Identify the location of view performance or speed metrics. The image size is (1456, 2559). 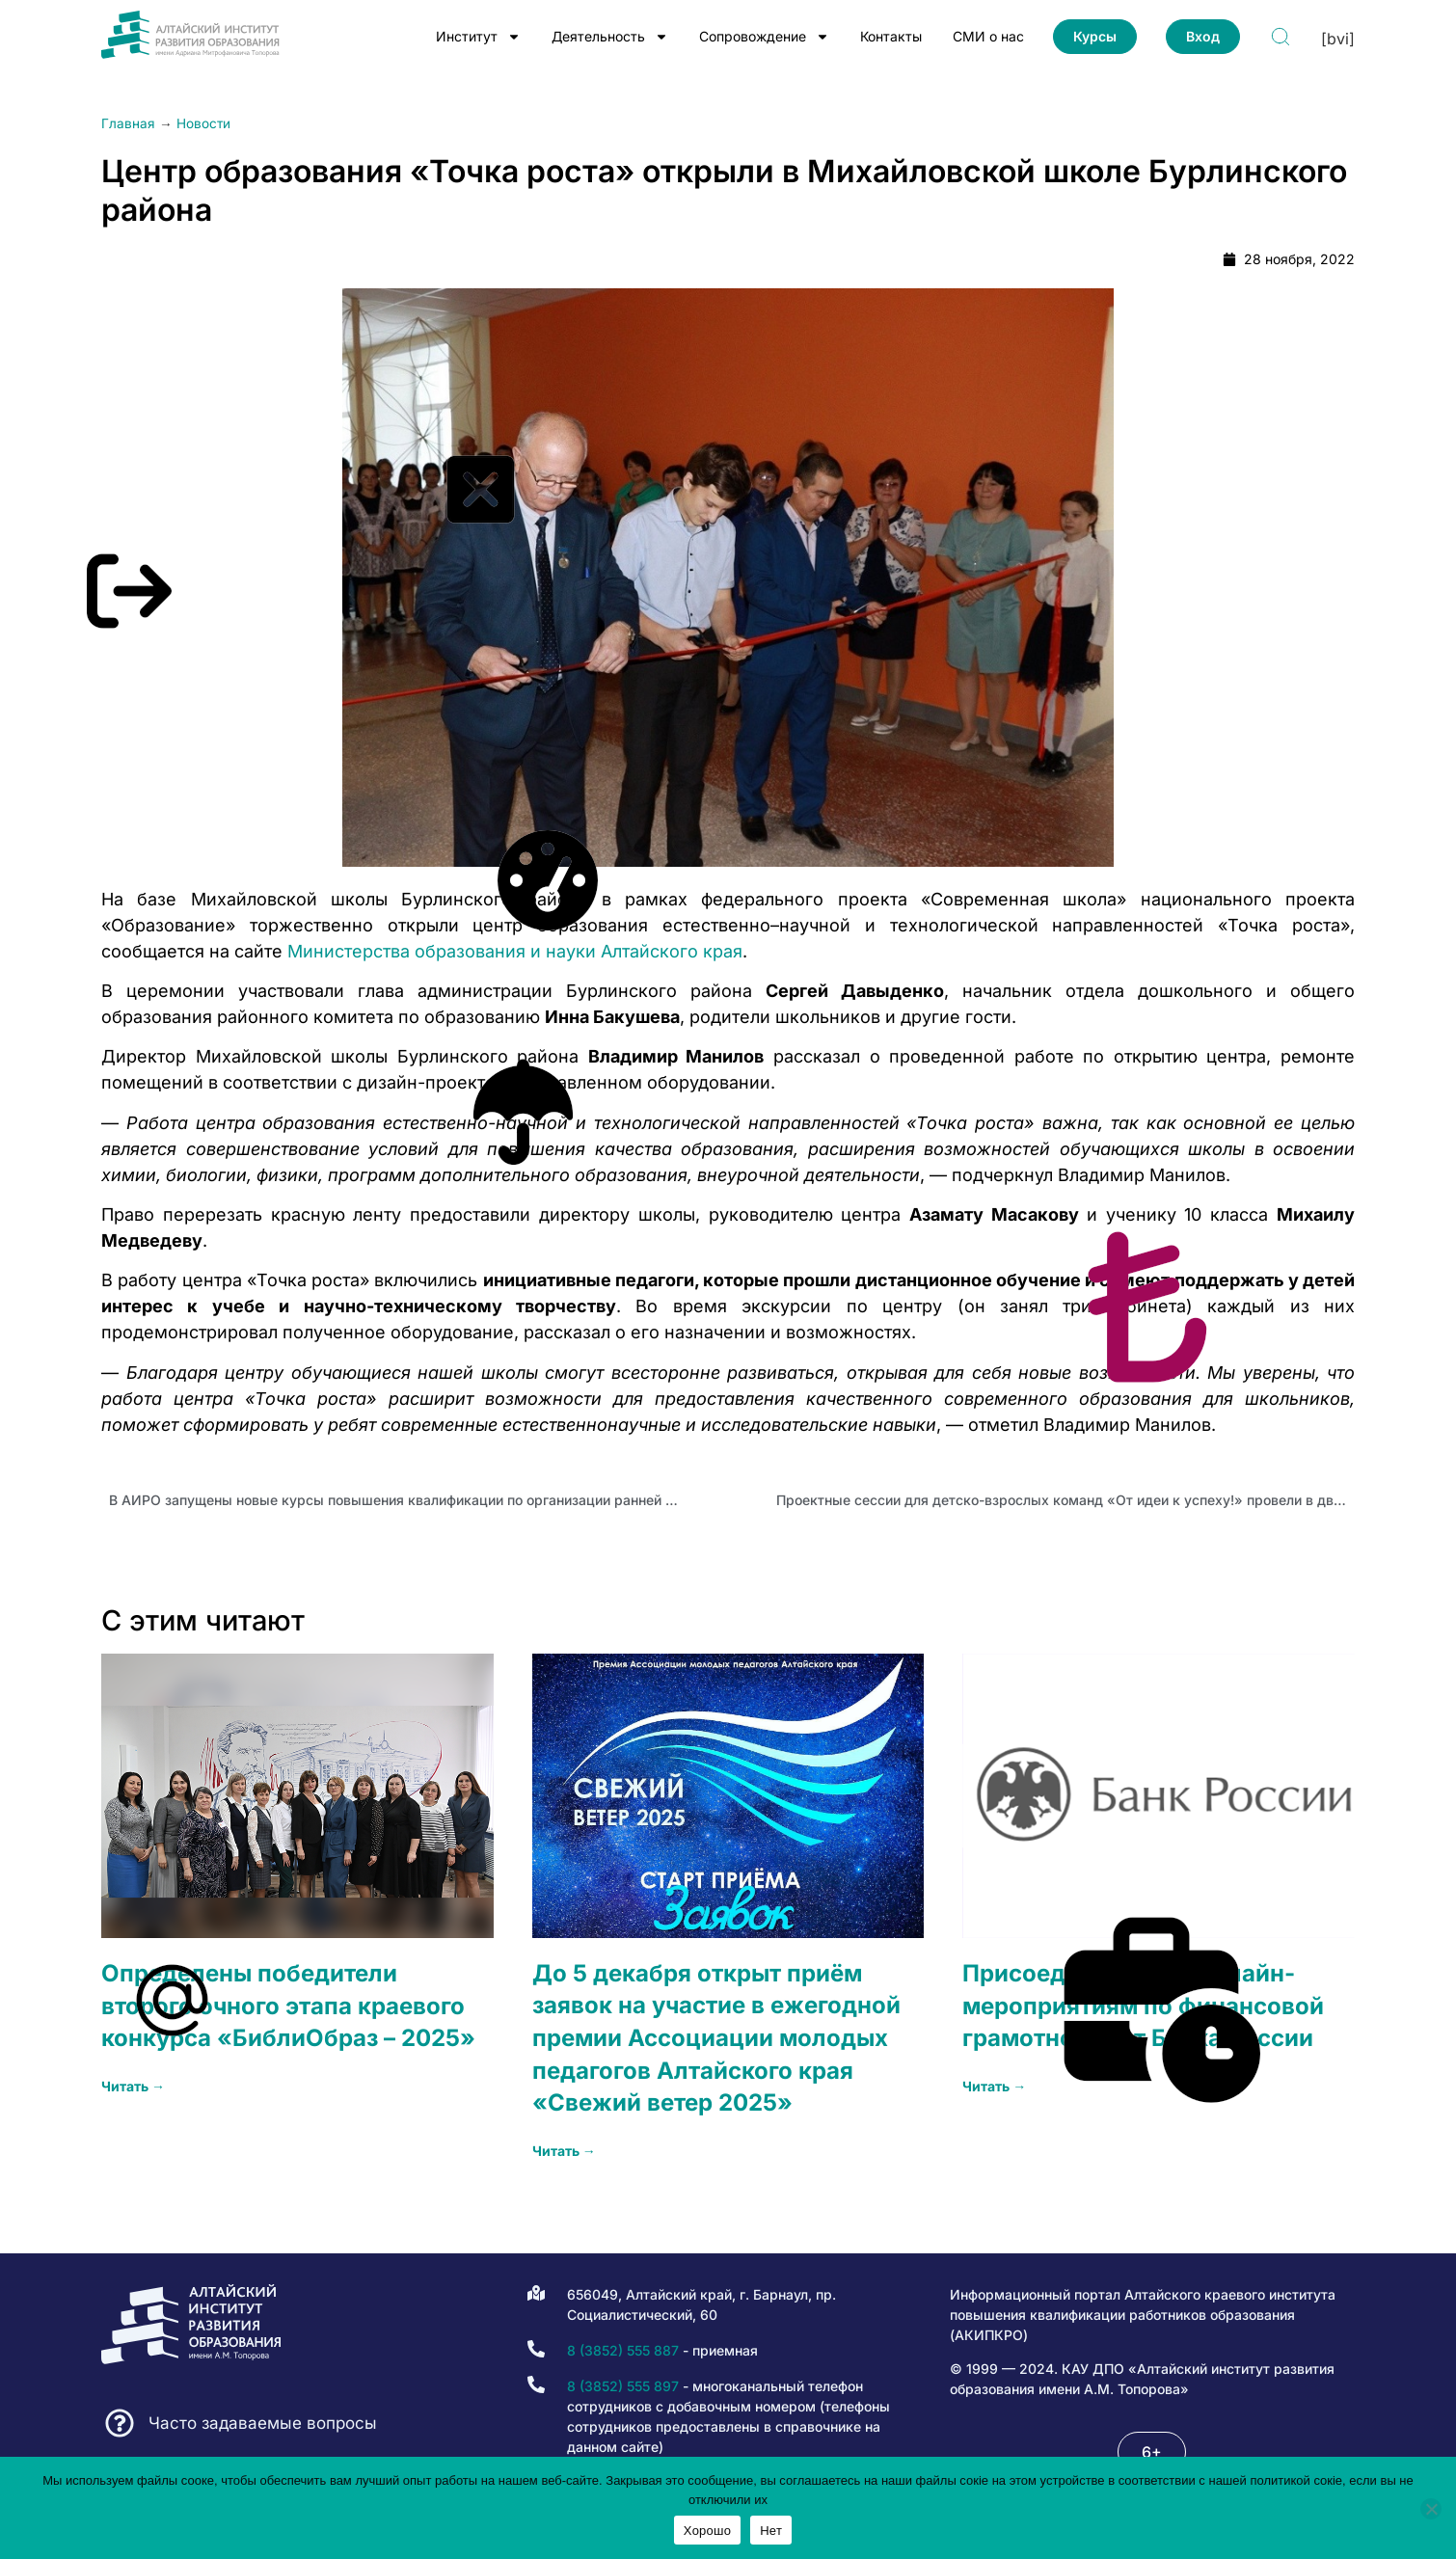
(548, 880).